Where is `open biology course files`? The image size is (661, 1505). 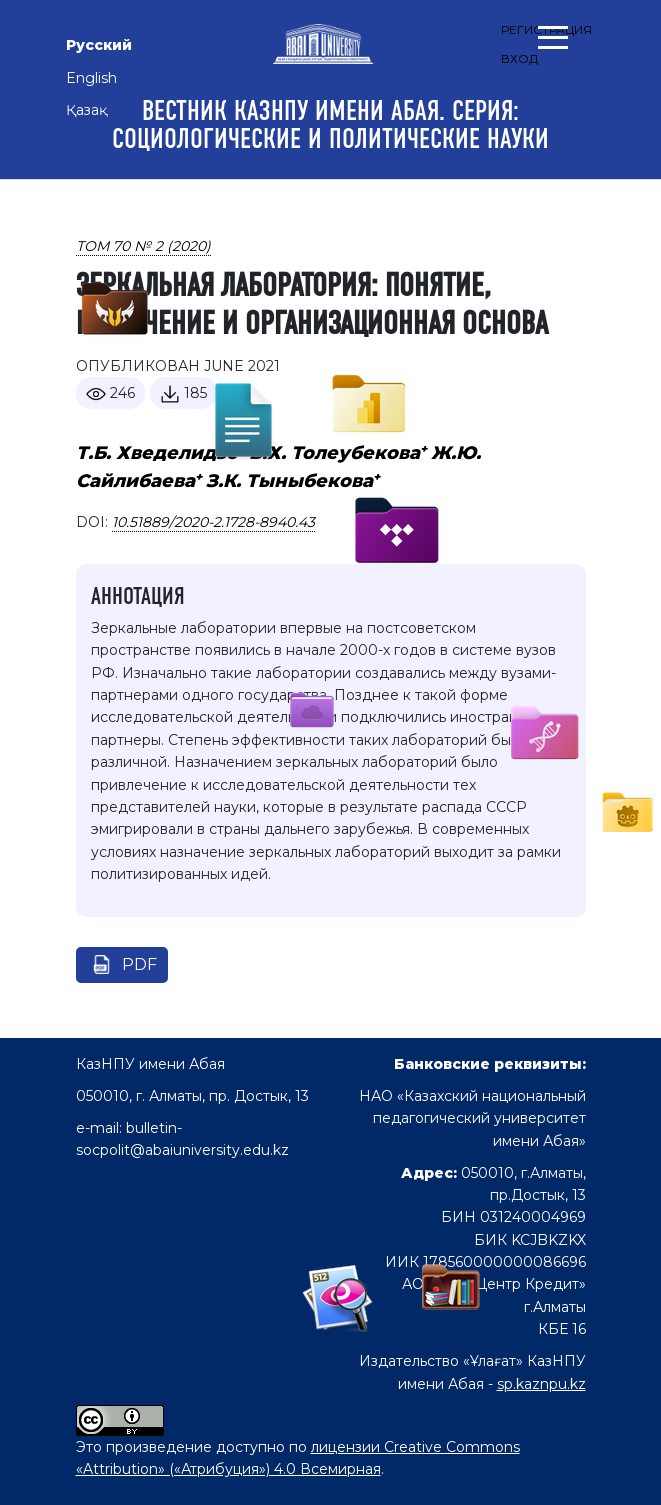
open biology course files is located at coordinates (544, 734).